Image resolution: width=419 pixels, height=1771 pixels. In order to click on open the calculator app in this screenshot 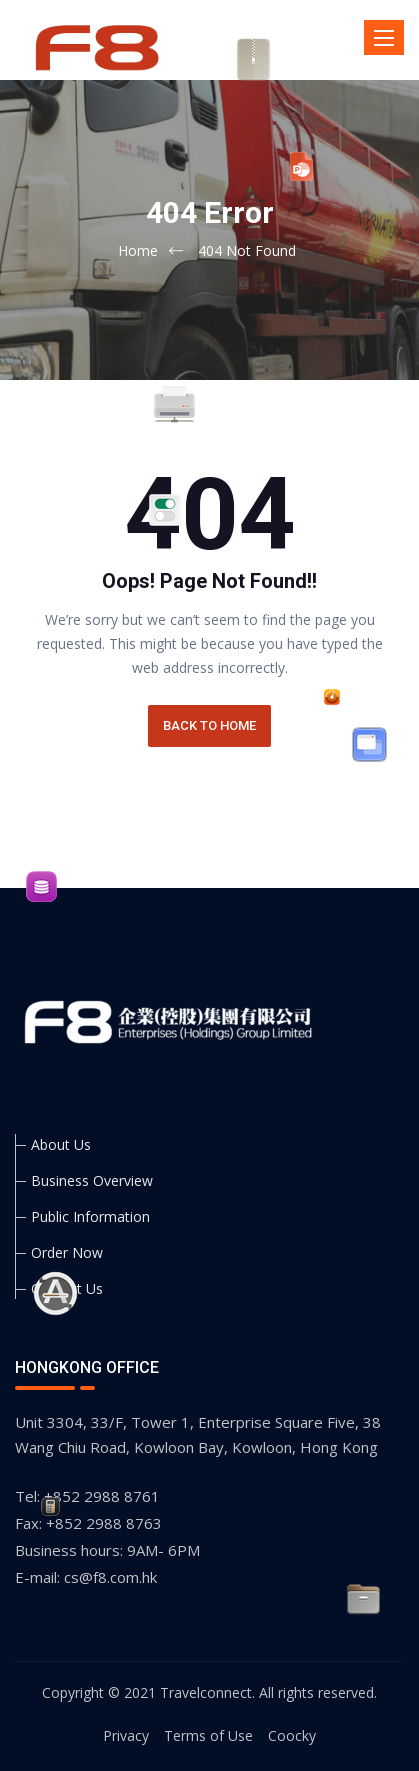, I will do `click(50, 1506)`.